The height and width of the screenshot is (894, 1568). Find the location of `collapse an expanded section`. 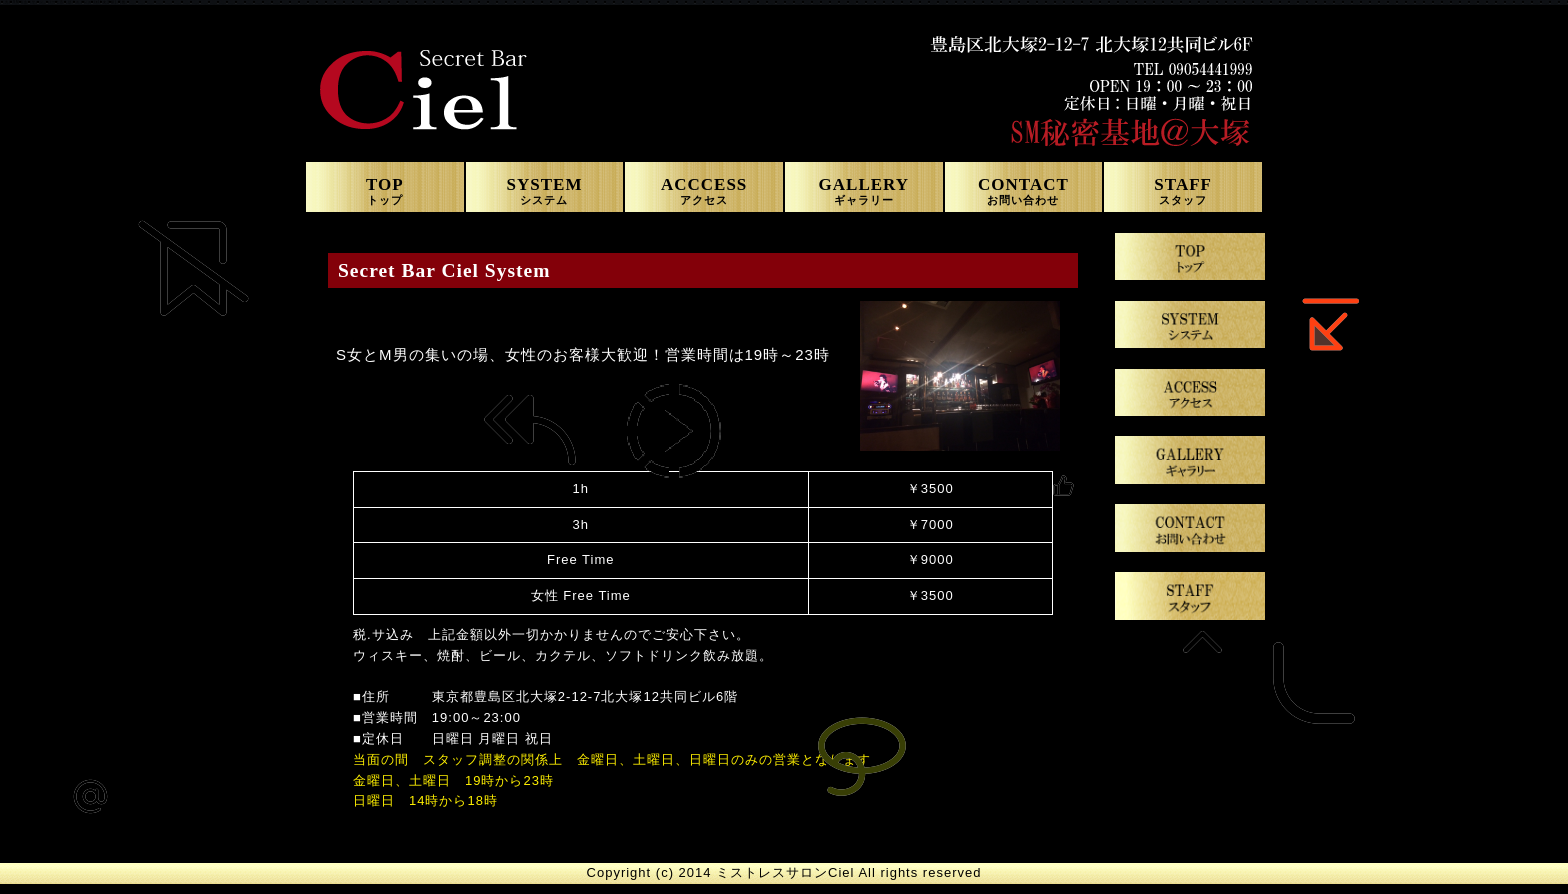

collapse an expanded section is located at coordinates (1202, 643).